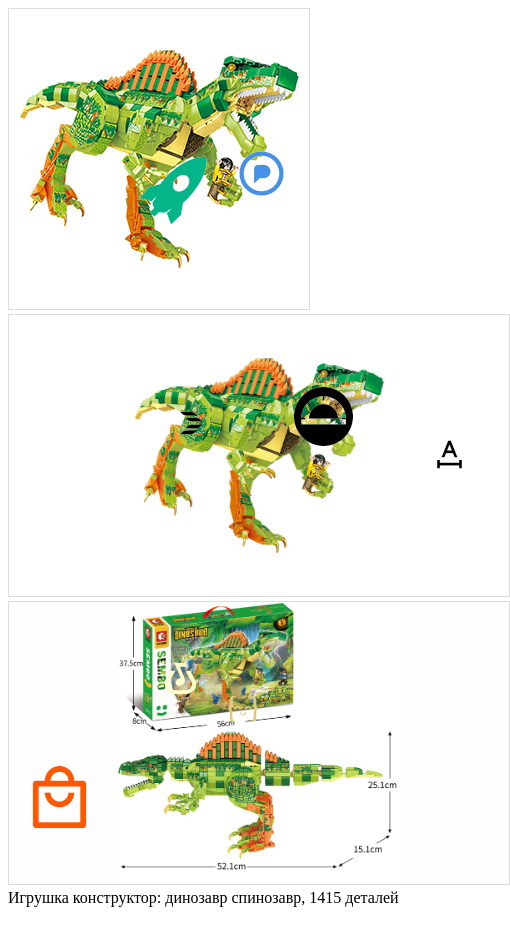 This screenshot has height=933, width=510. Describe the element at coordinates (323, 416) in the screenshot. I see `protractor end-to-end testing framework logo` at that location.